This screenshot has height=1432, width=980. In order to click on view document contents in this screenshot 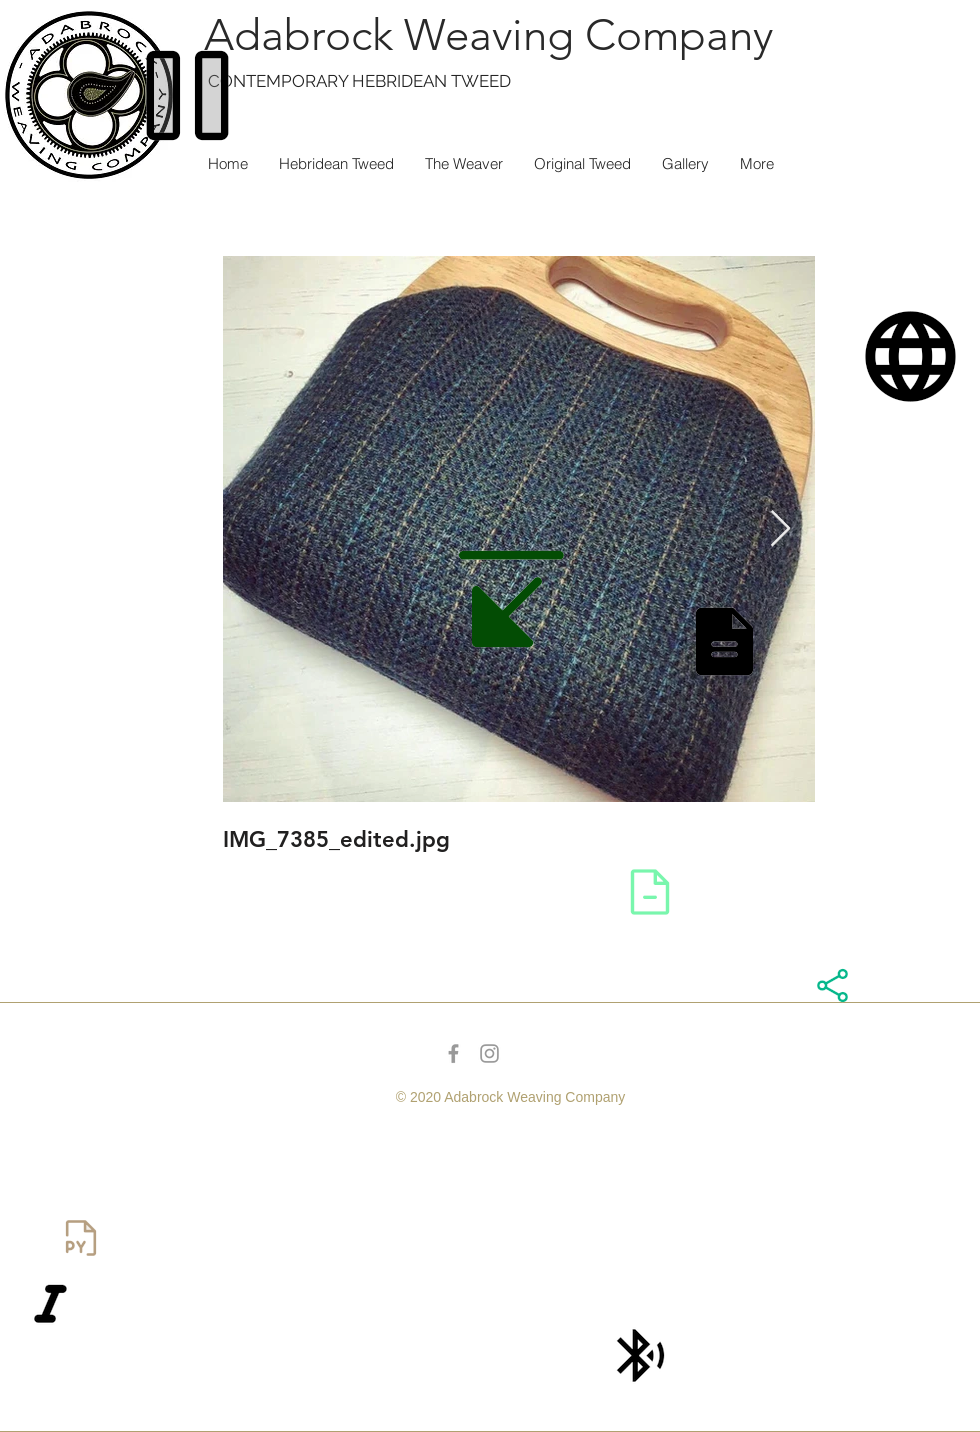, I will do `click(724, 641)`.